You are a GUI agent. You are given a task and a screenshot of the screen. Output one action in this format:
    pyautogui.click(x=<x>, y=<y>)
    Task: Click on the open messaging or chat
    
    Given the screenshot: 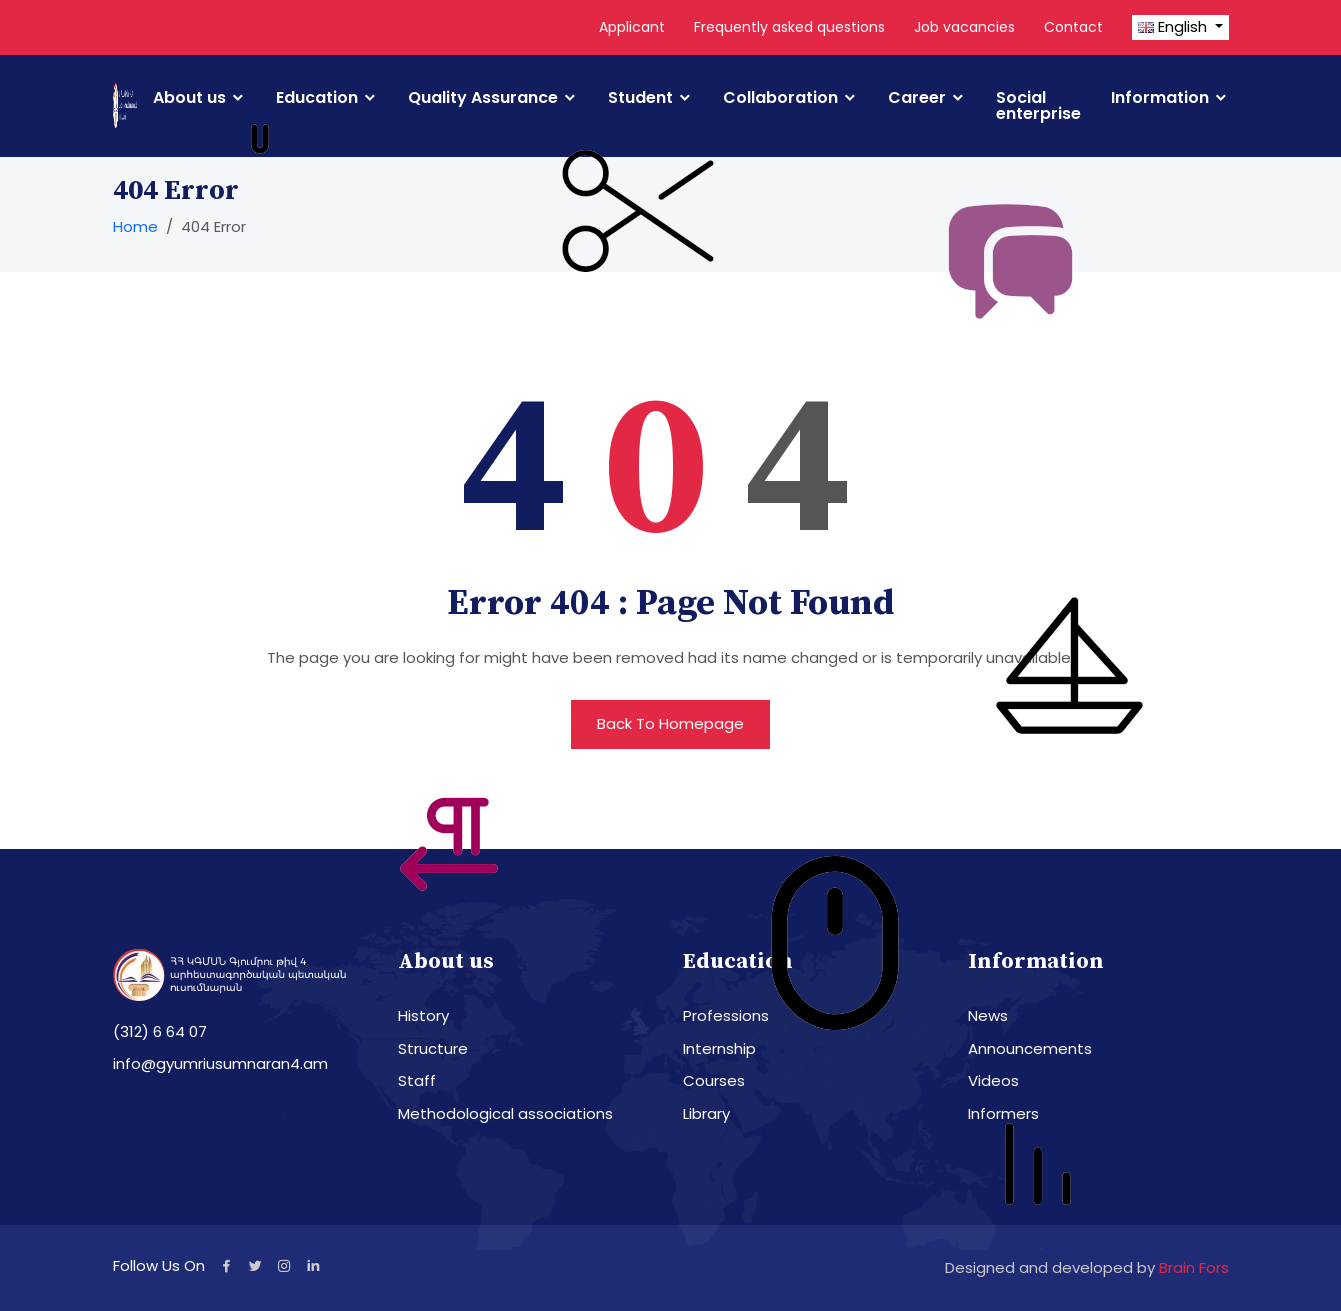 What is the action you would take?
    pyautogui.click(x=1010, y=261)
    